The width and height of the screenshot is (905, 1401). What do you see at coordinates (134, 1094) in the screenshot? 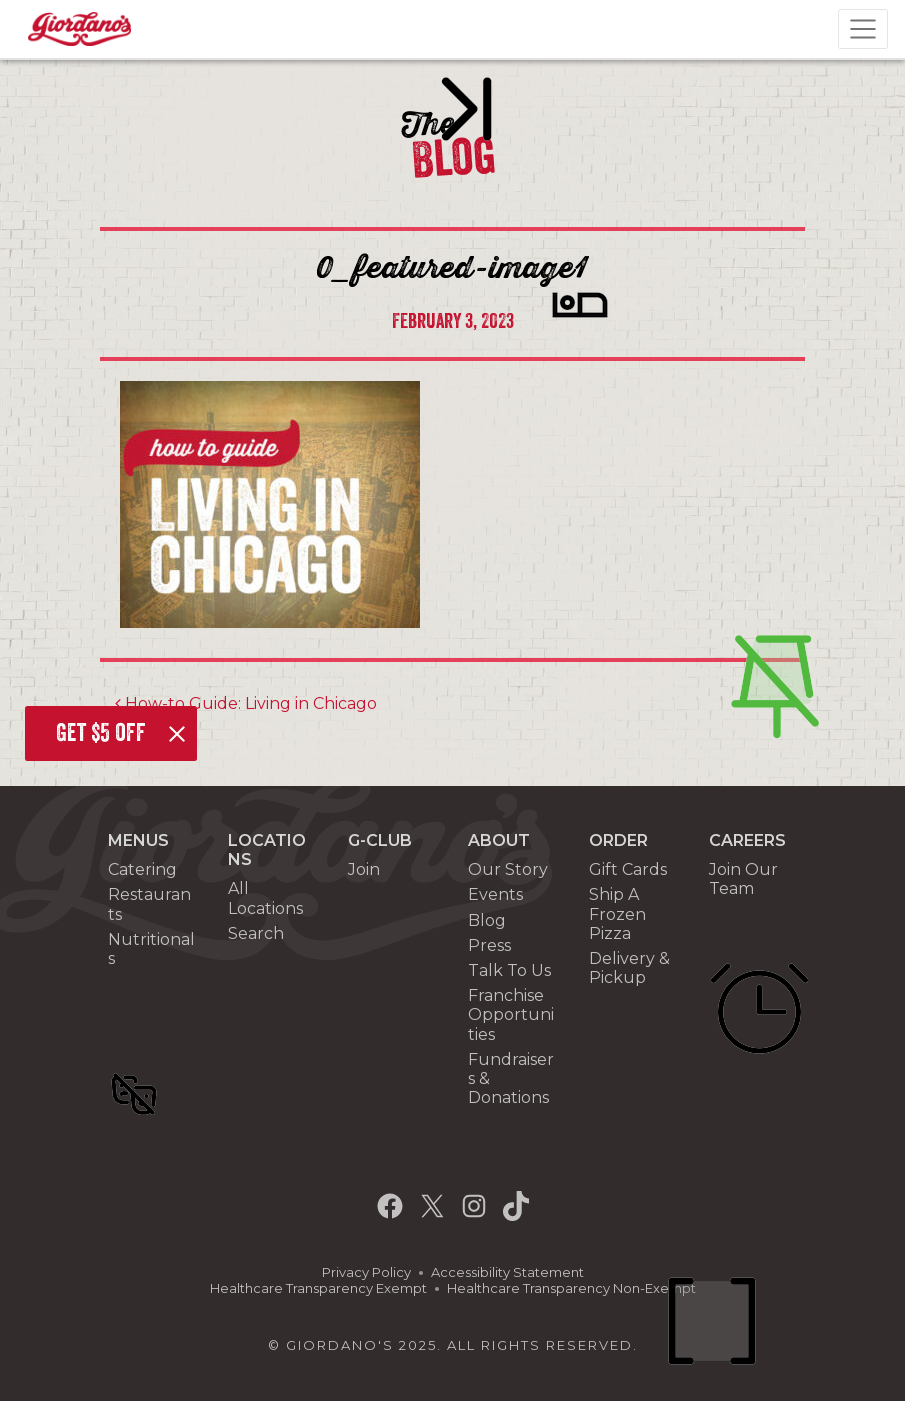
I see `disable theater or entertainment mode` at bounding box center [134, 1094].